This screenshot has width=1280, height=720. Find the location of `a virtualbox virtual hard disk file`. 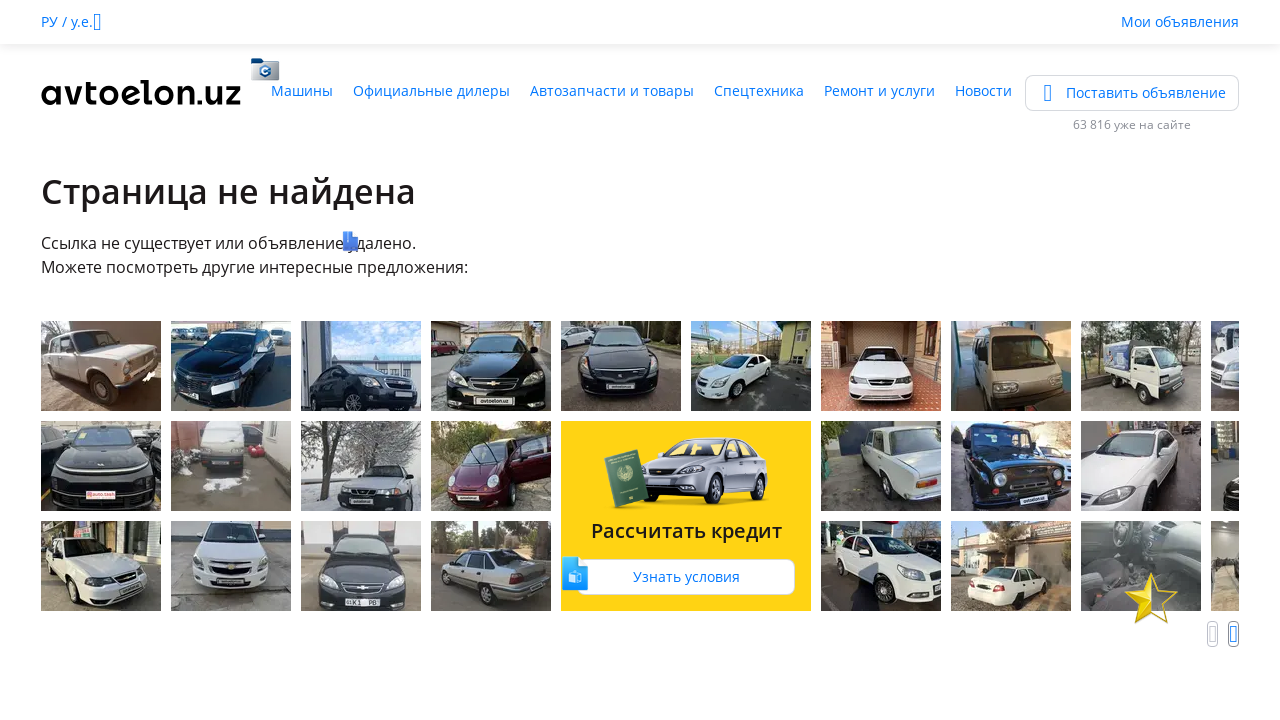

a virtualbox virtual hard disk file is located at coordinates (350, 241).